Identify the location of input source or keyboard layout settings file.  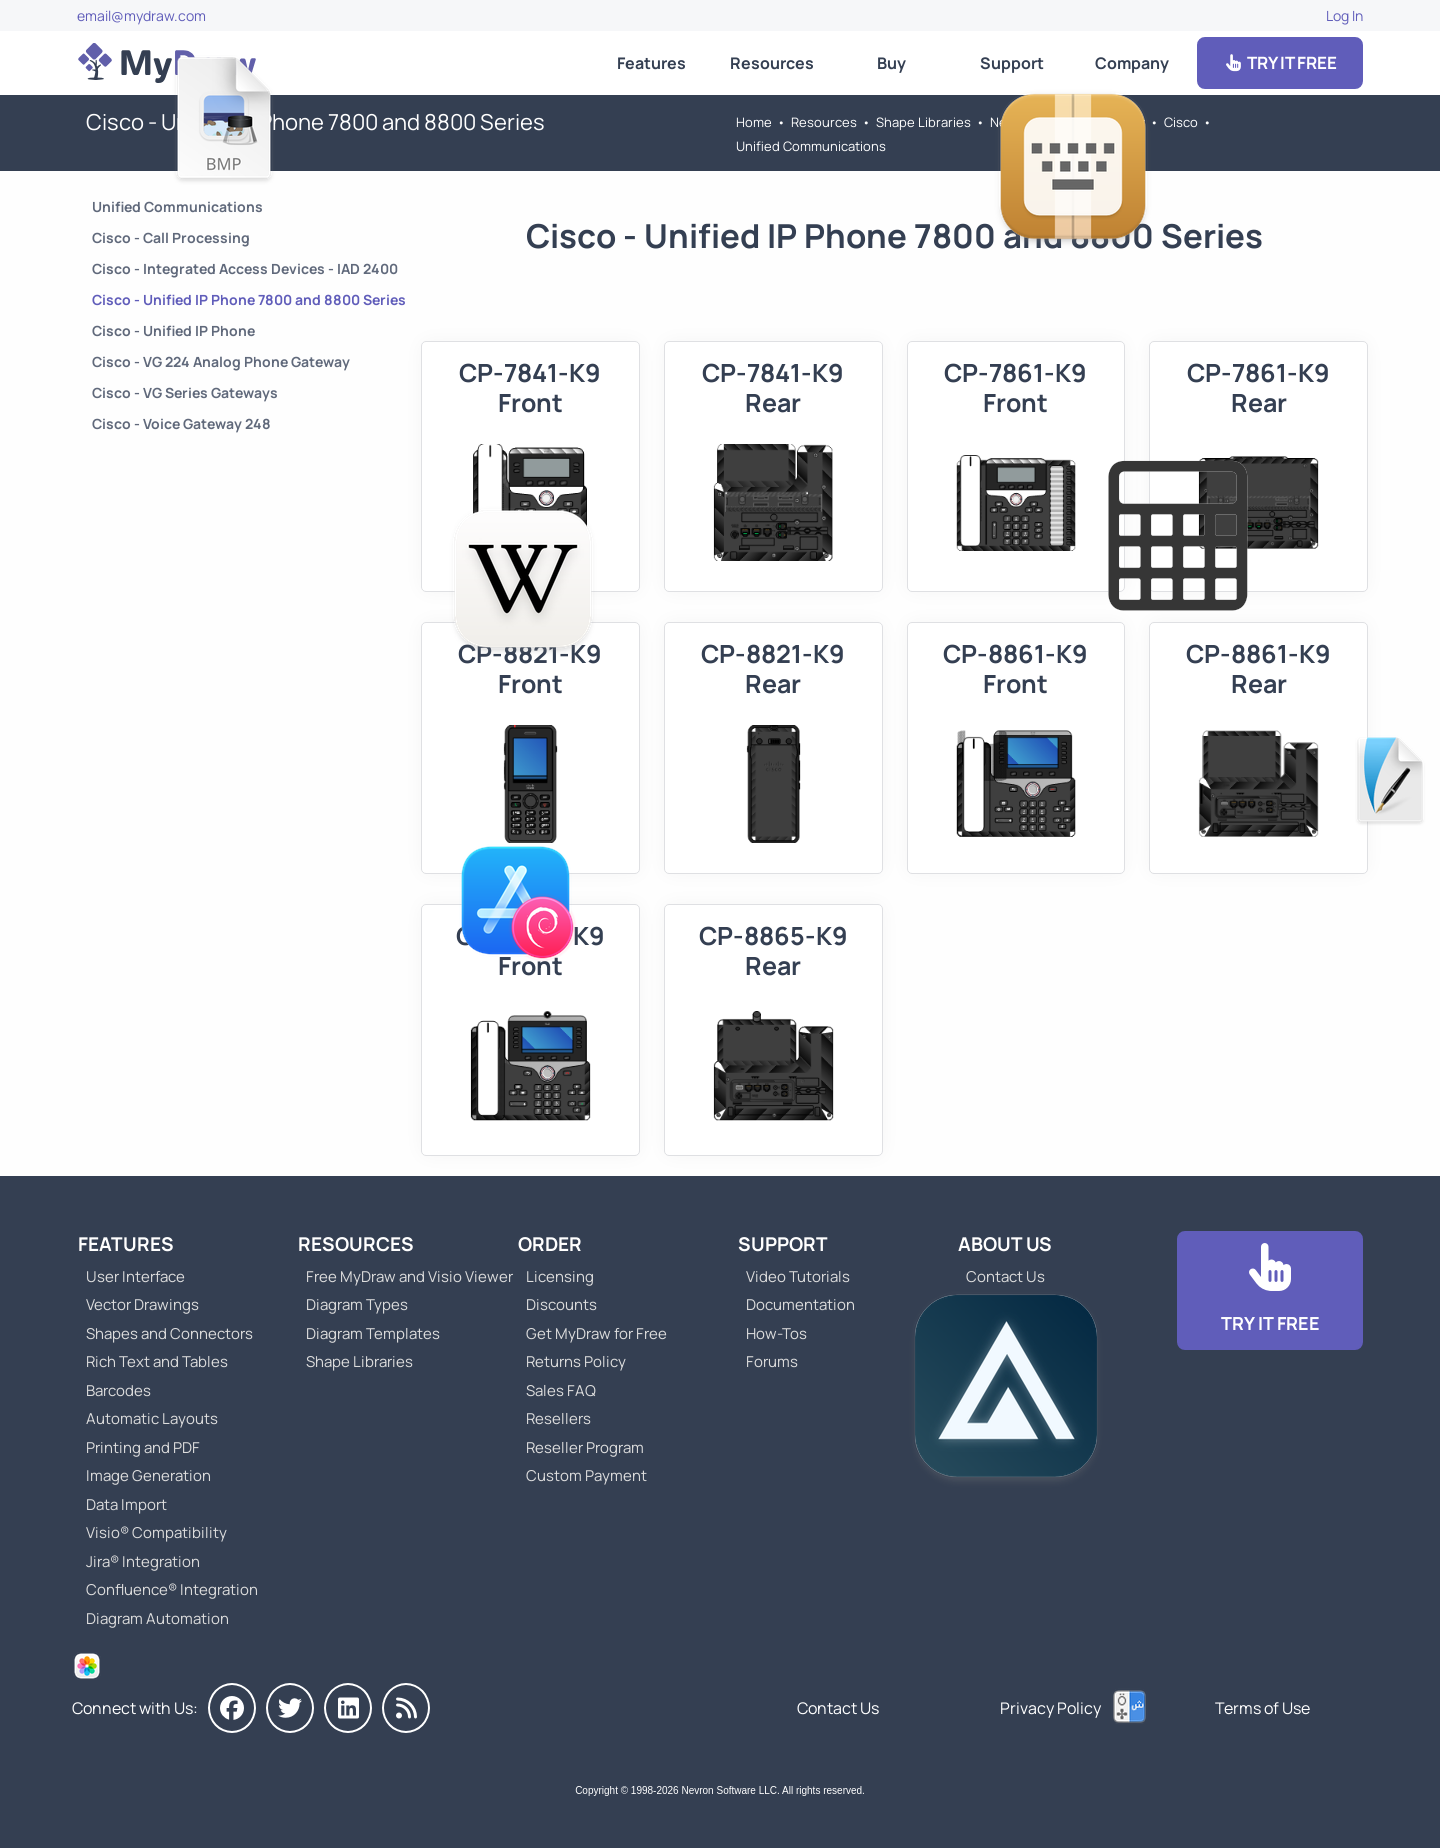
(1073, 169).